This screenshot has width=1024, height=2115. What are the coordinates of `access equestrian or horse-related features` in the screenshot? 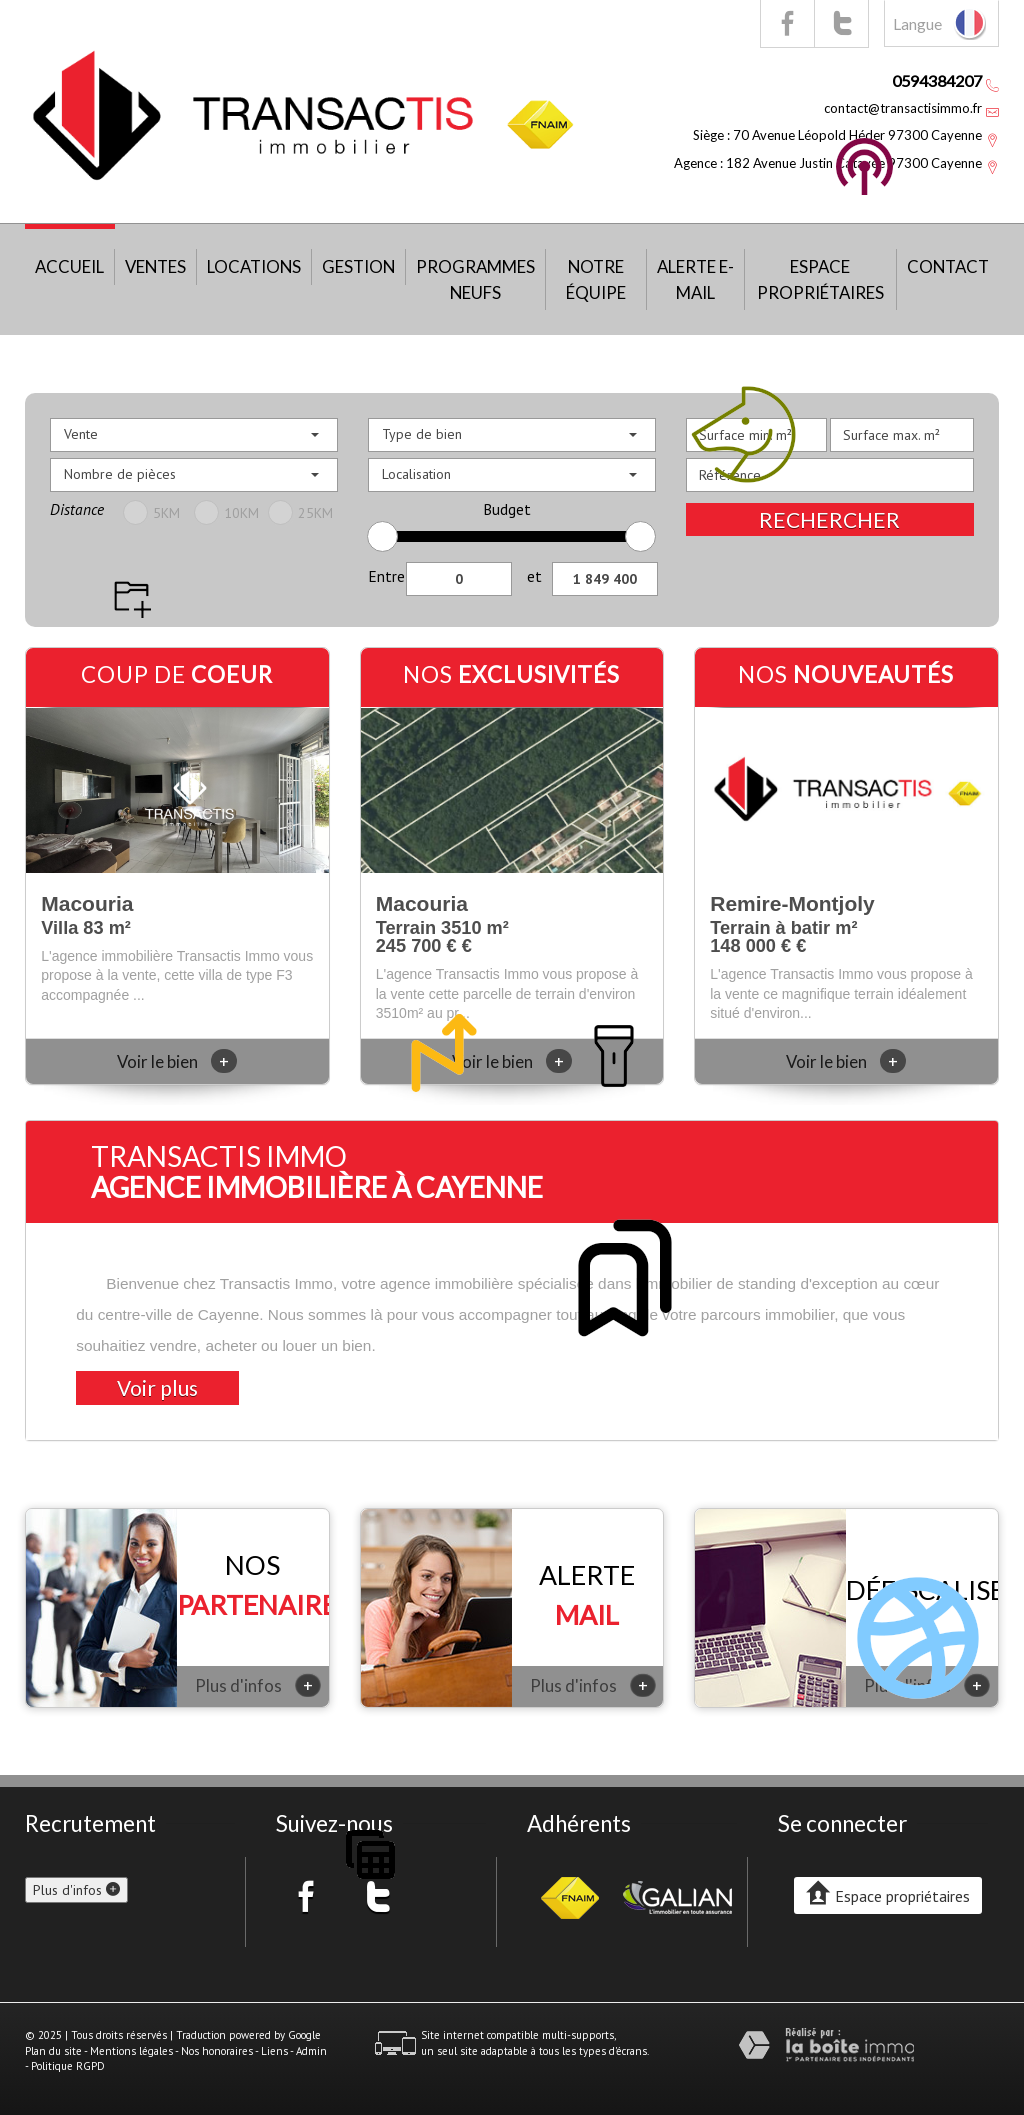 It's located at (747, 434).